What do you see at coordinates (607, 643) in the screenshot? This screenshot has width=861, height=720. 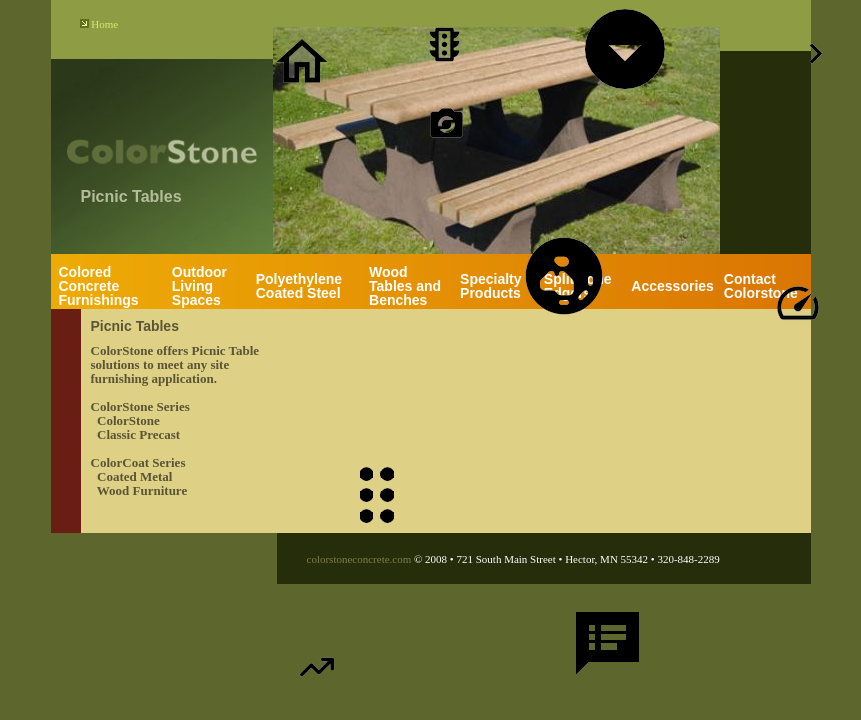 I see `view speaker notes or presentation notes` at bounding box center [607, 643].